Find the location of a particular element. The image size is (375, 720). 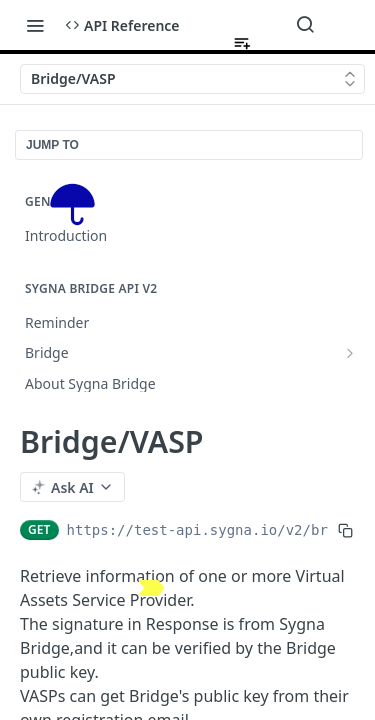

weather protection or rain forecast indicator is located at coordinates (72, 204).